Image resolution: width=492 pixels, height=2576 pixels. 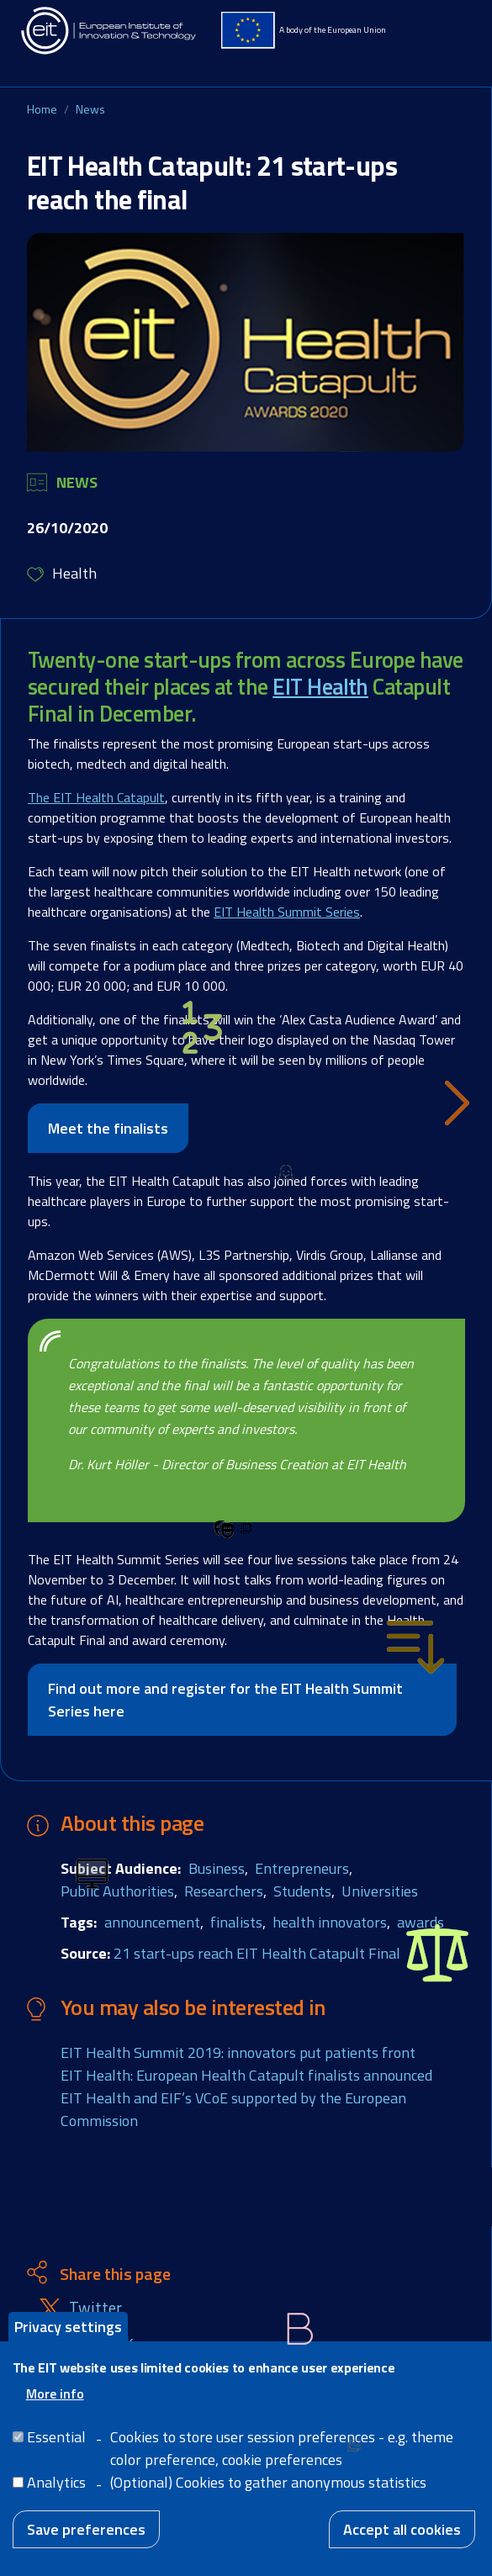 What do you see at coordinates (286, 1174) in the screenshot?
I see `indicates linux operating system compatibility` at bounding box center [286, 1174].